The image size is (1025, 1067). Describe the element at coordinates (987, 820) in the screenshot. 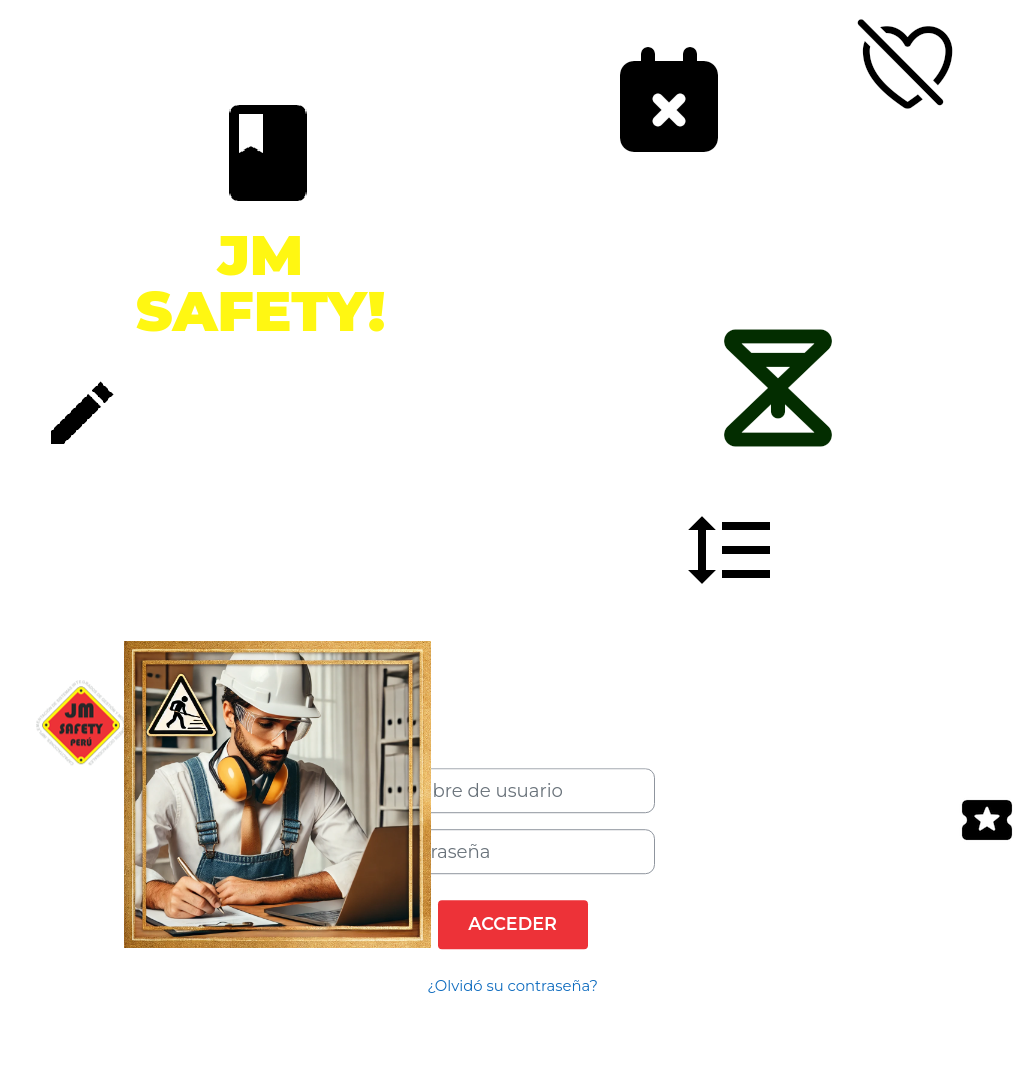

I see `browse local events and activities` at that location.